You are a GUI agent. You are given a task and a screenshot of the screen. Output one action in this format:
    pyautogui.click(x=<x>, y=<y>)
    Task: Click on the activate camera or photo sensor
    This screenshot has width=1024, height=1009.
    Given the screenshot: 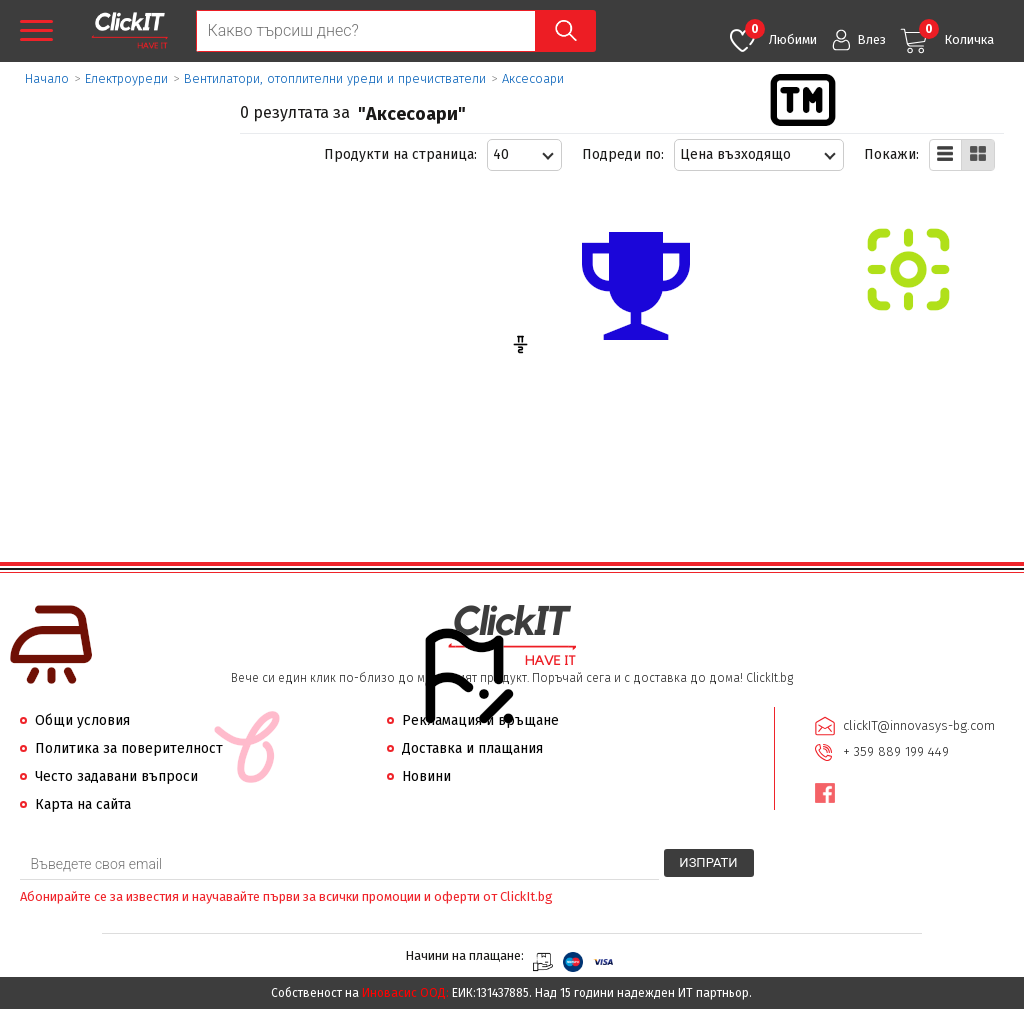 What is the action you would take?
    pyautogui.click(x=908, y=269)
    